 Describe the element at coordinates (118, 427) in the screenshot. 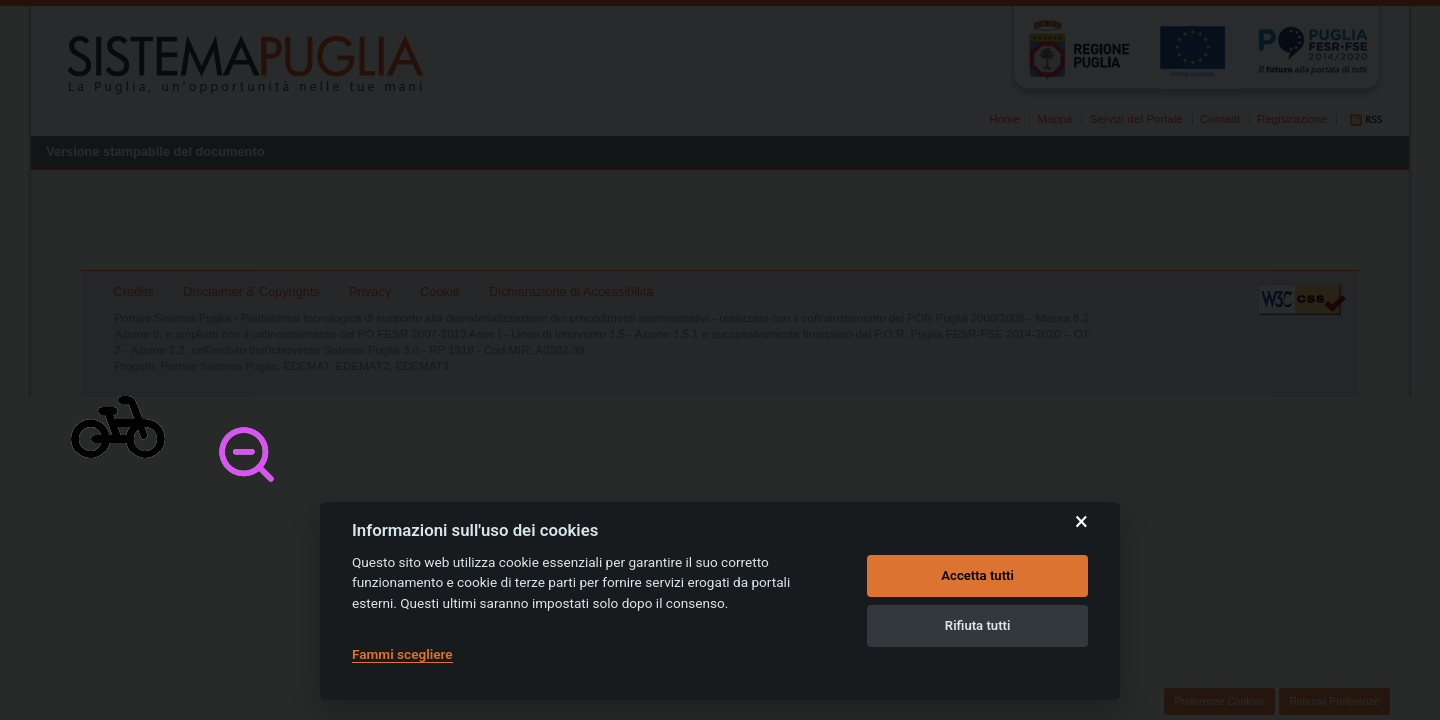

I see `view nearby bike routes or cycling directions` at that location.